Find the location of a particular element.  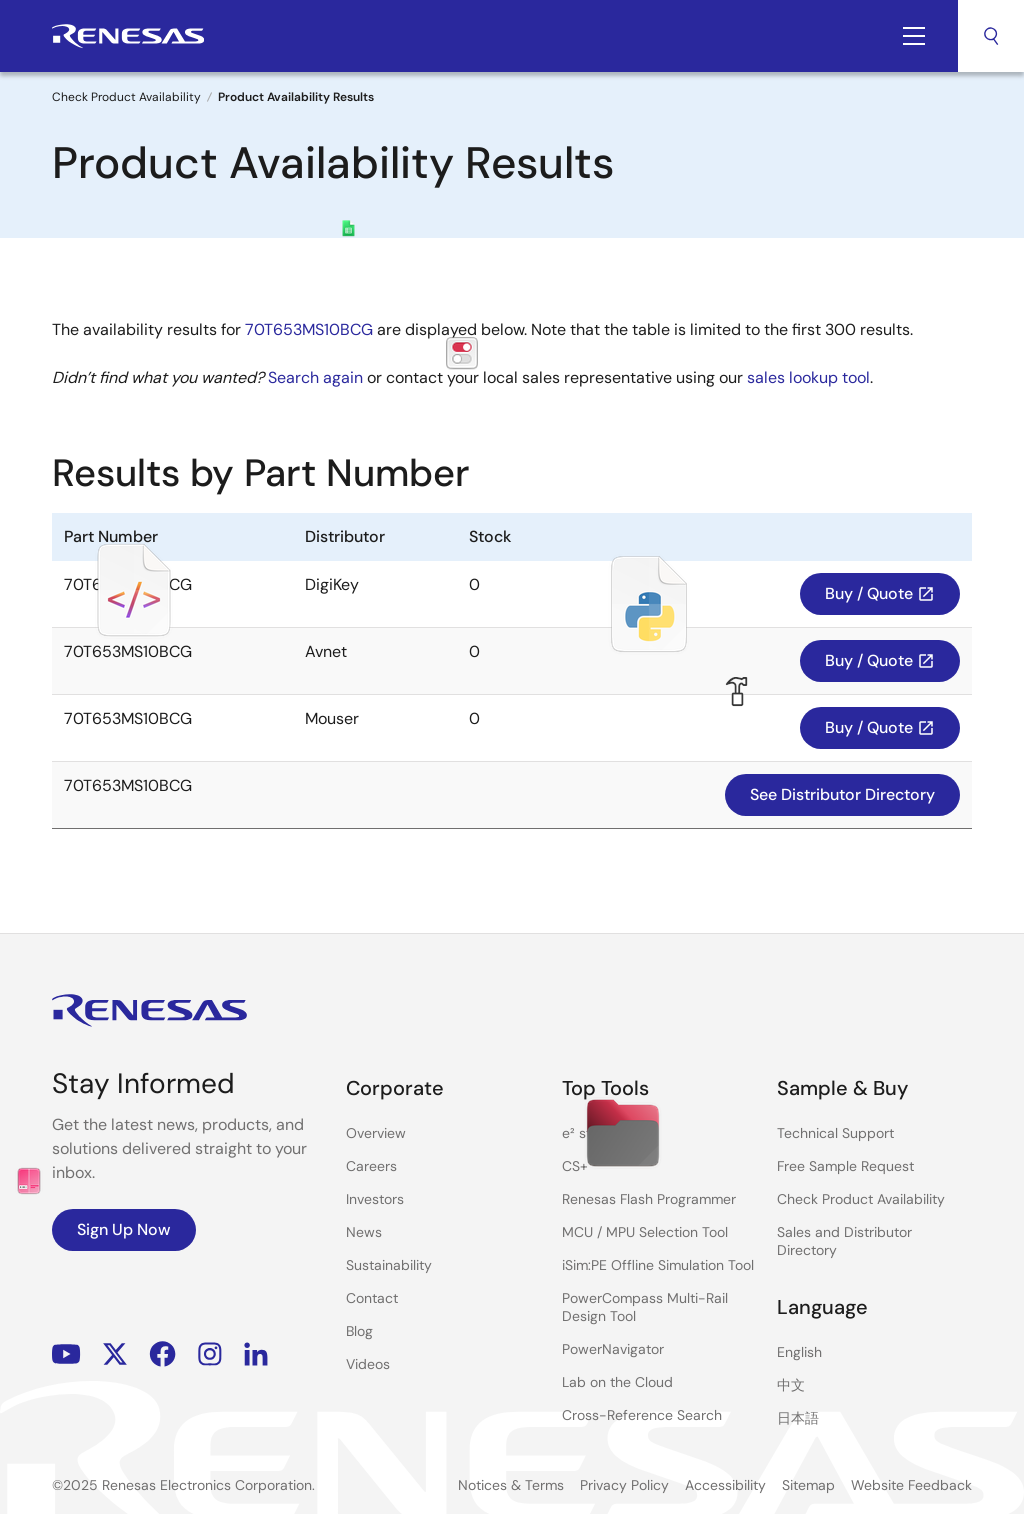

access developer tools is located at coordinates (737, 692).